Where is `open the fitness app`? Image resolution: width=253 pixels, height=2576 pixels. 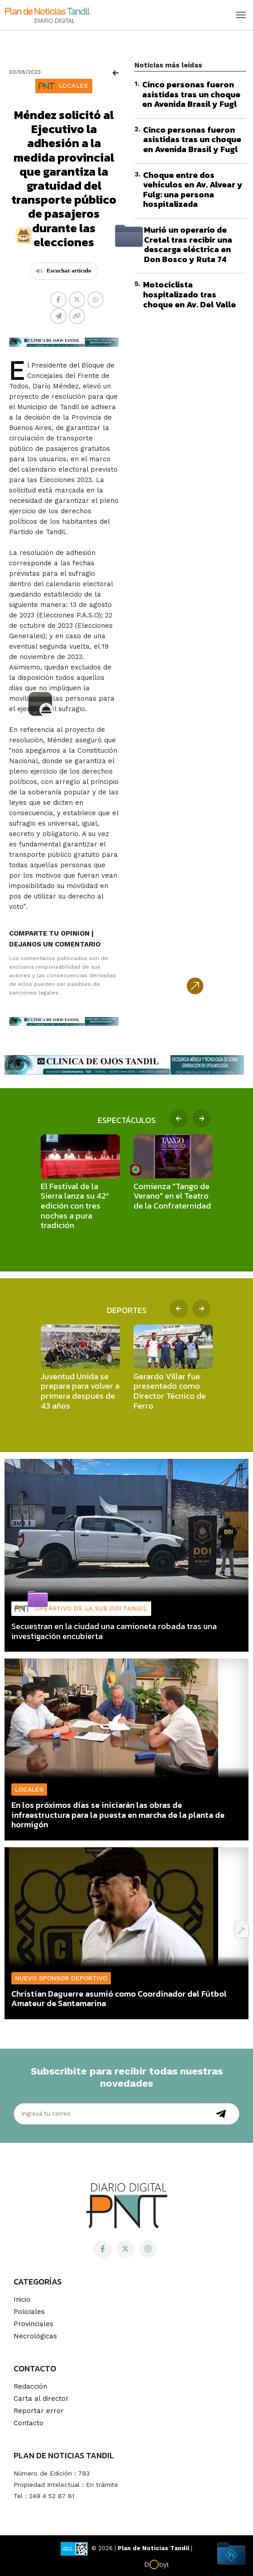 open the fitness app is located at coordinates (136, 1170).